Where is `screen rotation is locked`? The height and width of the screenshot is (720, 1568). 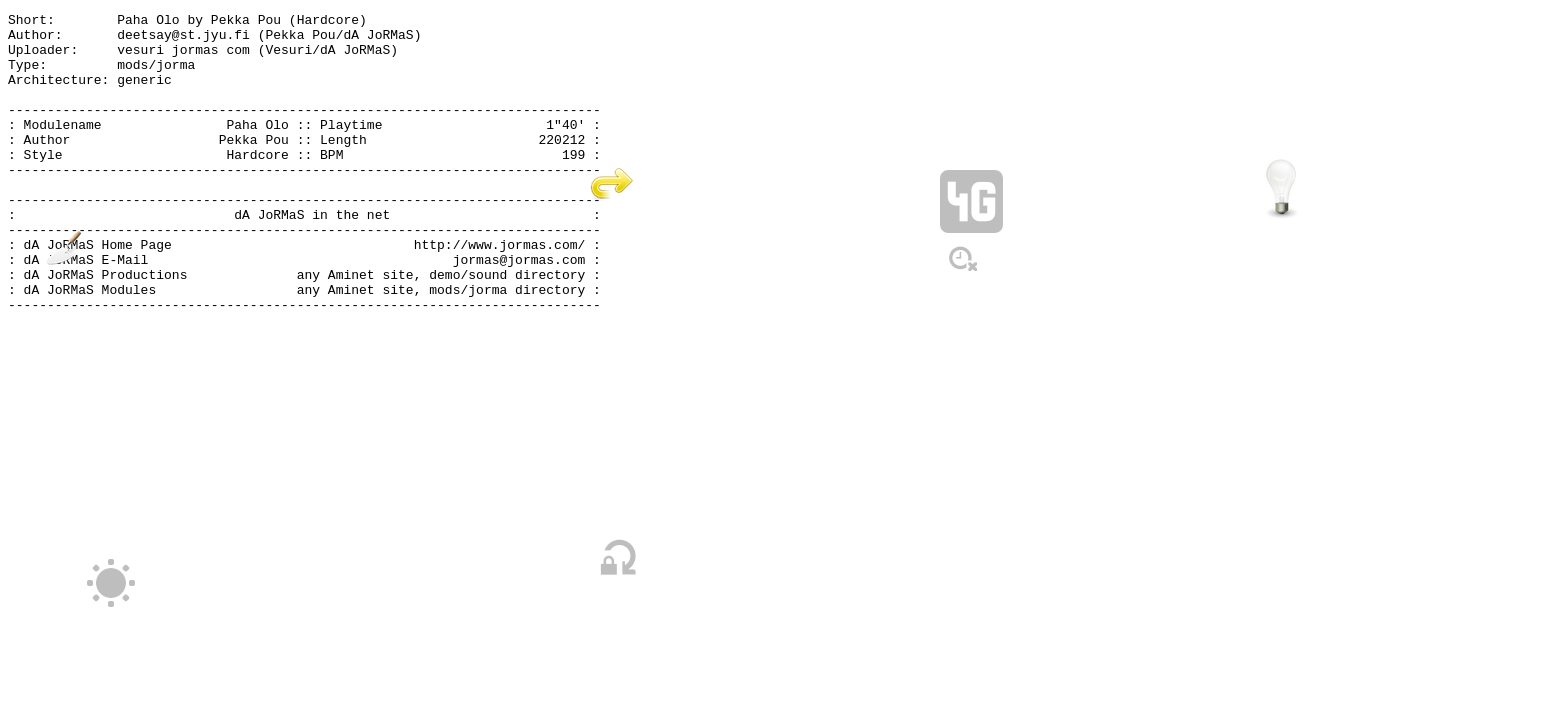 screen rotation is locked is located at coordinates (619, 558).